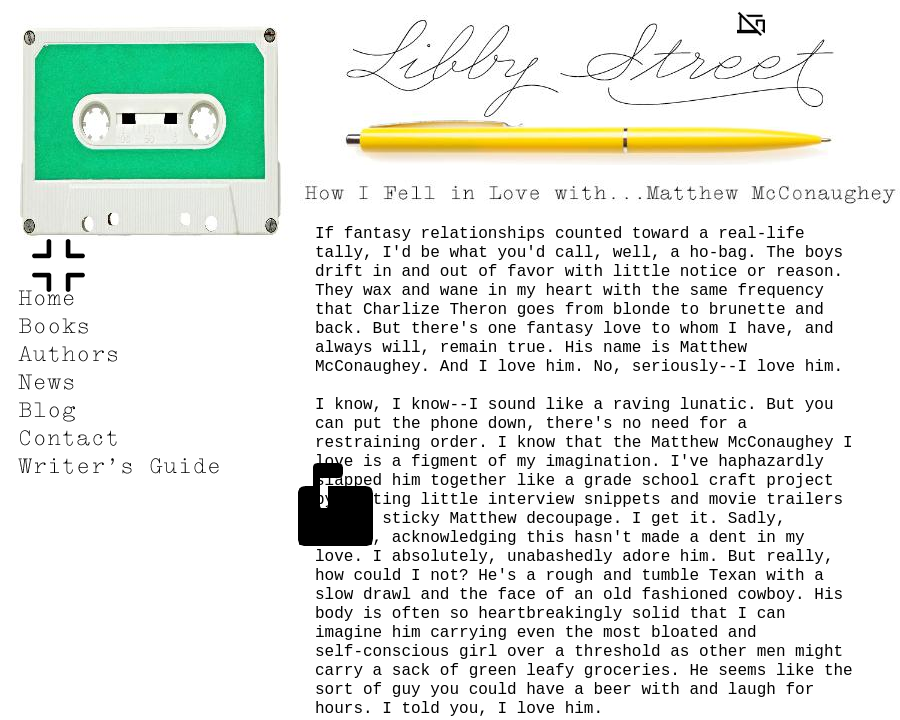 Image resolution: width=900 pixels, height=720 pixels. What do you see at coordinates (751, 24) in the screenshot?
I see `device connection unavailable or disabled` at bounding box center [751, 24].